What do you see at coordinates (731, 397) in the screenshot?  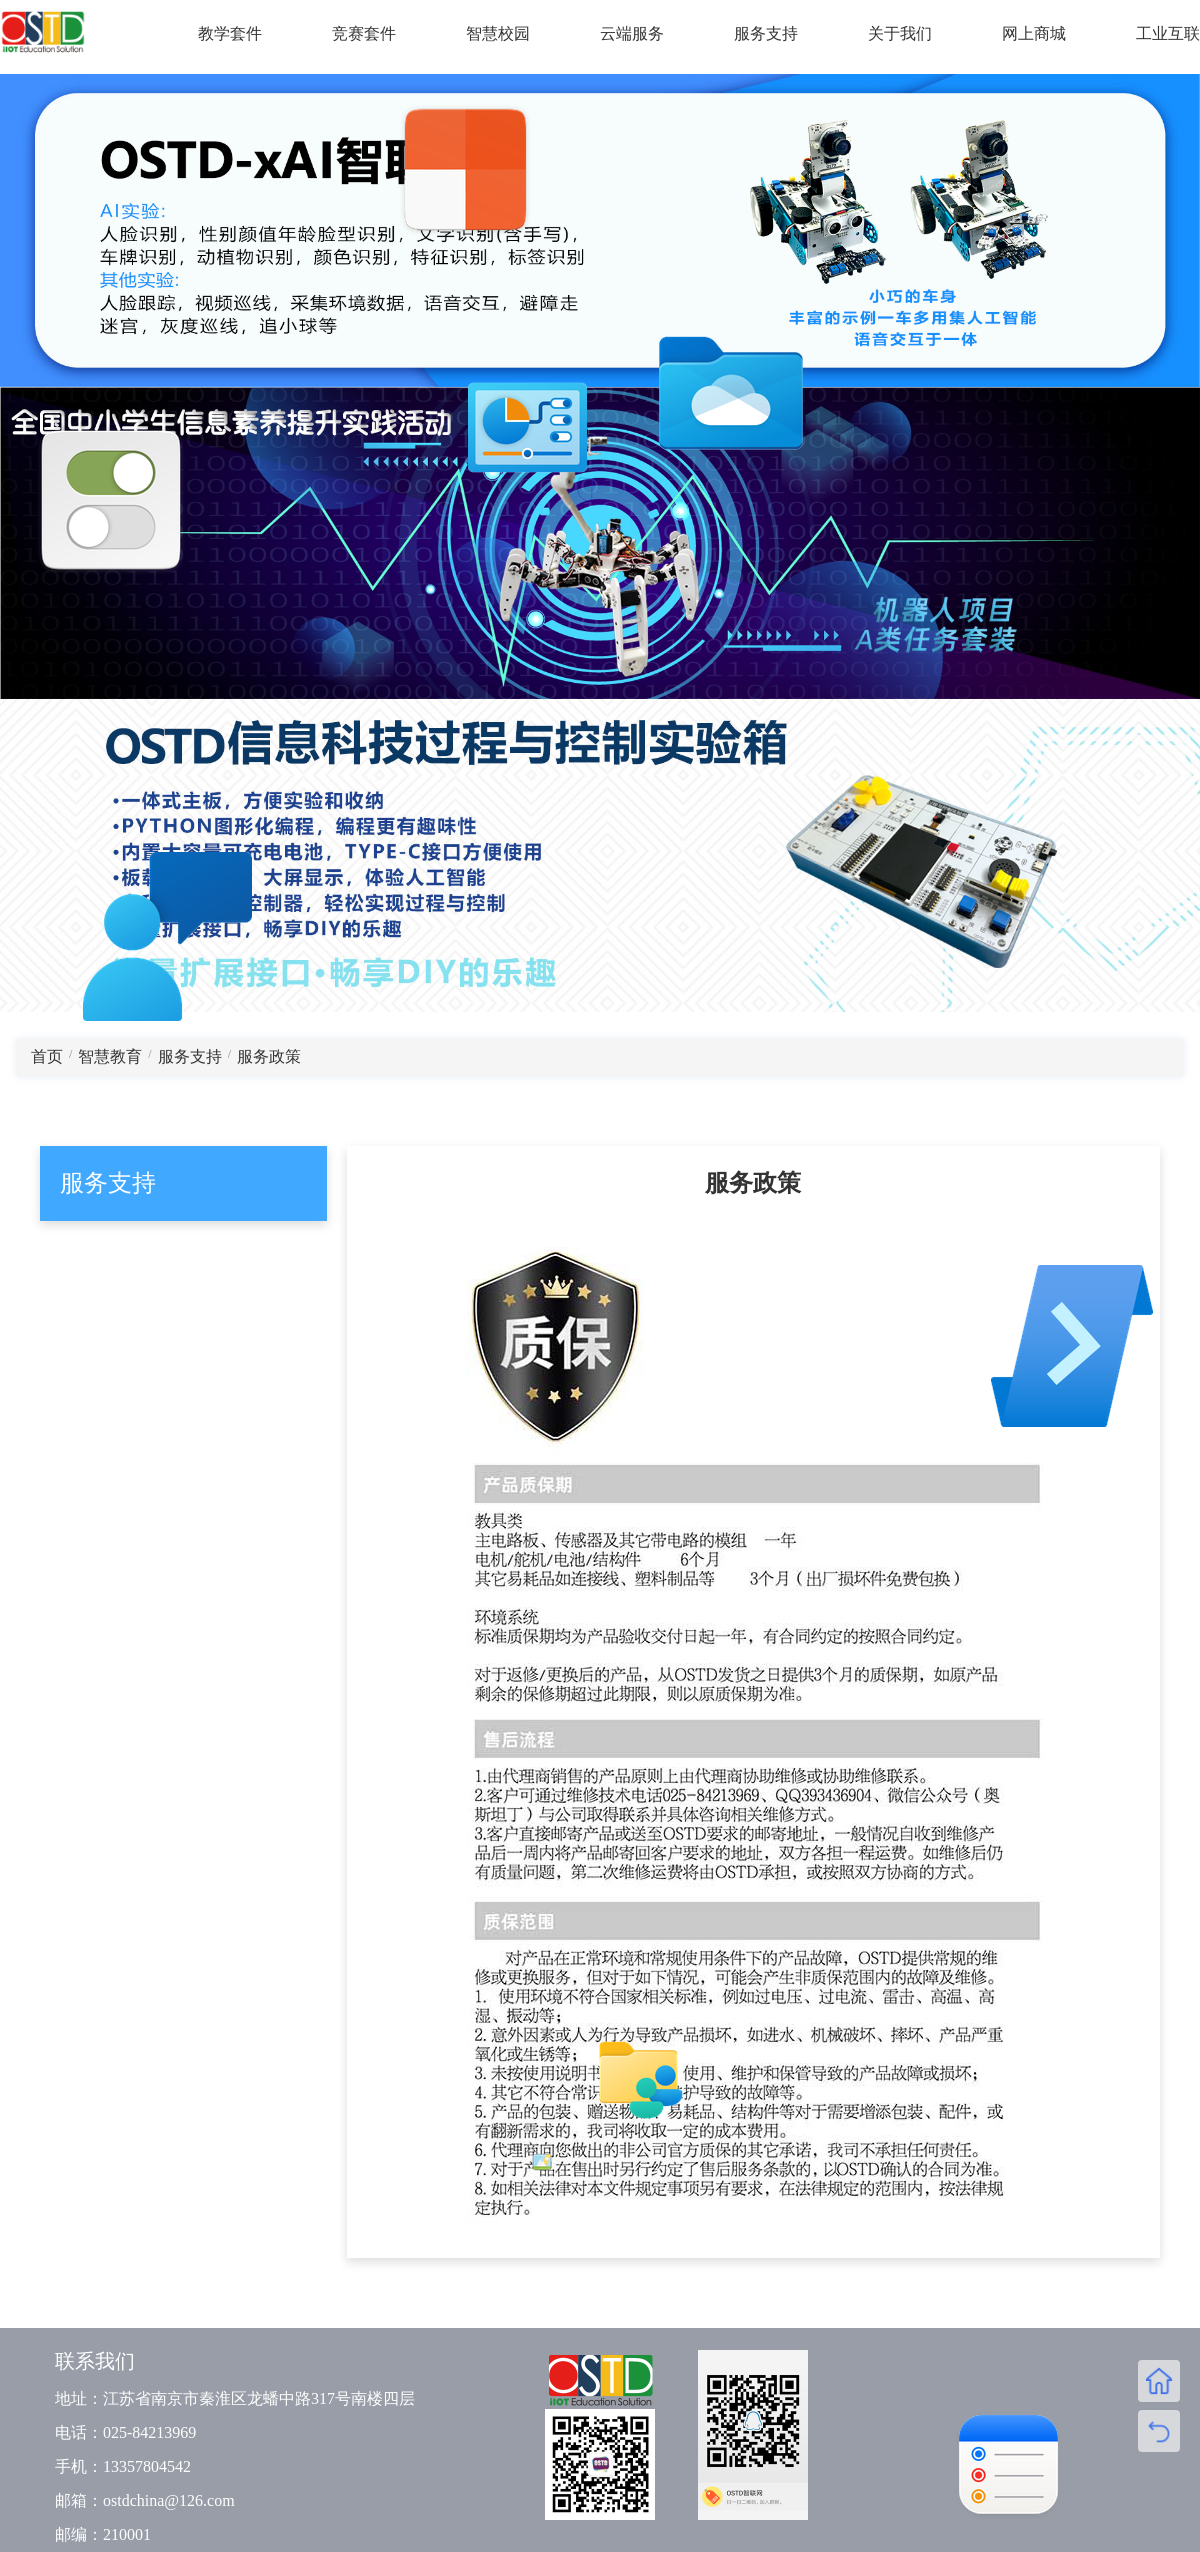 I see `open OneDrive cloud storage folder` at bounding box center [731, 397].